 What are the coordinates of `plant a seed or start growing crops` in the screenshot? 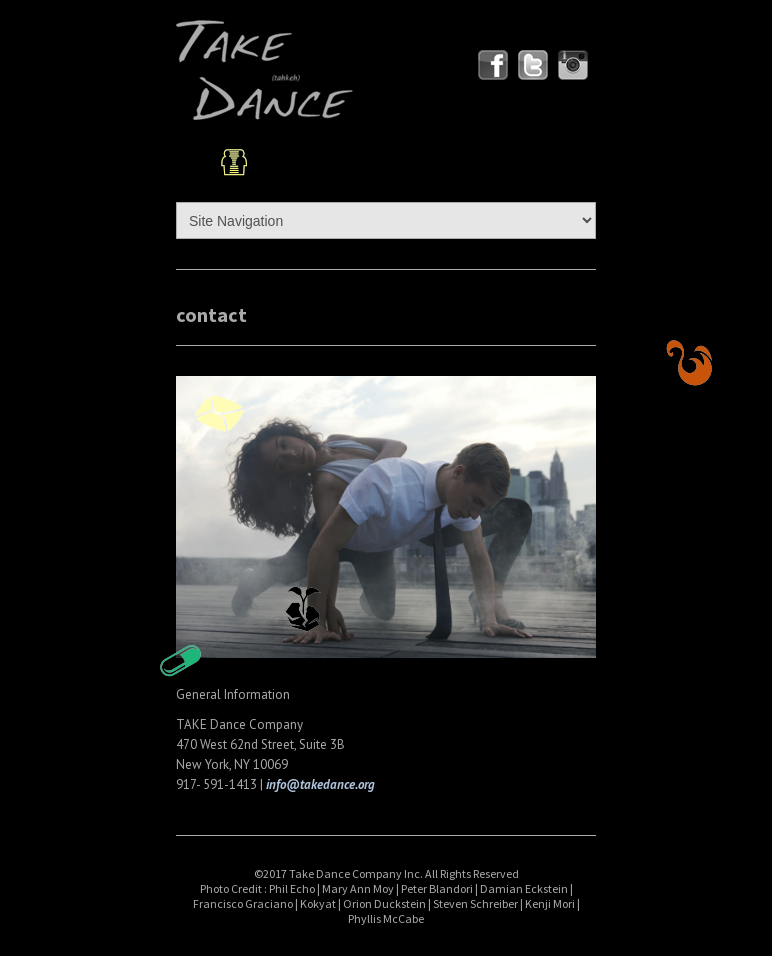 It's located at (304, 609).